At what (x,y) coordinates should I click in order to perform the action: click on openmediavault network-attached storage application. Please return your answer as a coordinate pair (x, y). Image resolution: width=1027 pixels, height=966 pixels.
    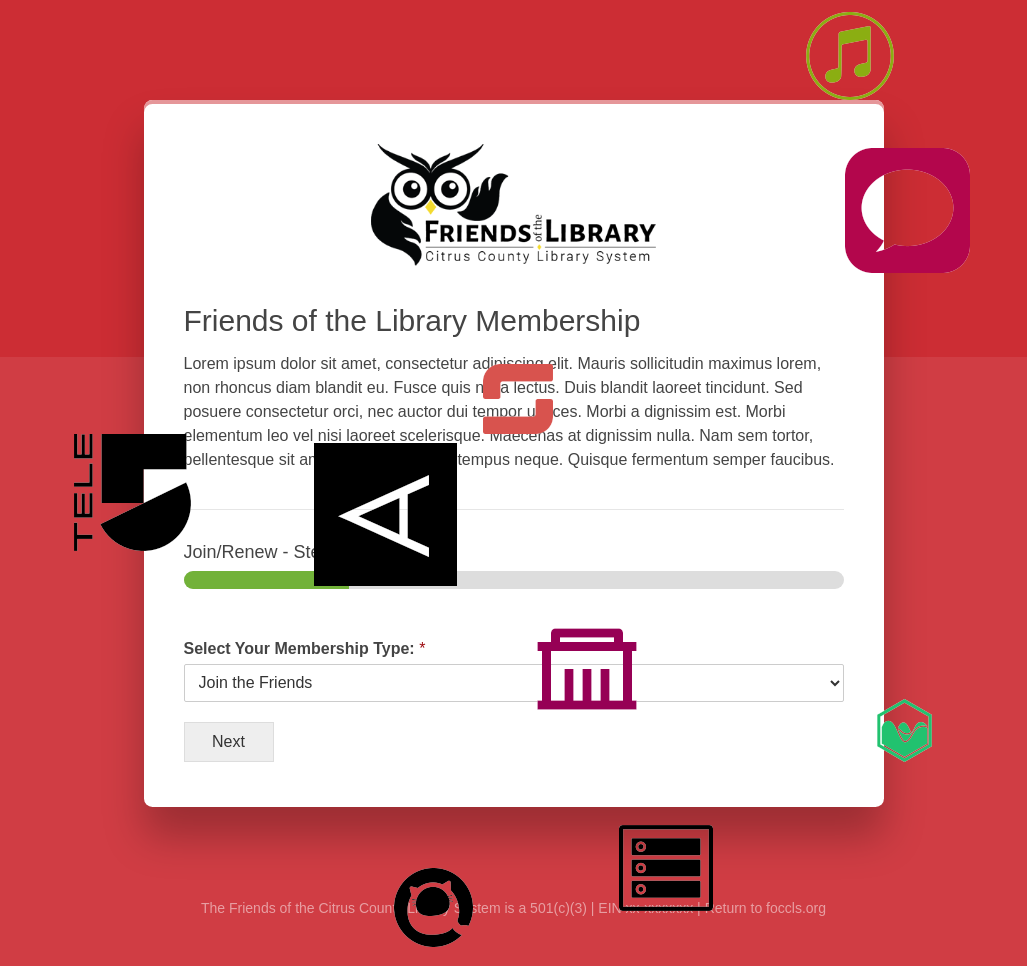
    Looking at the image, I should click on (666, 868).